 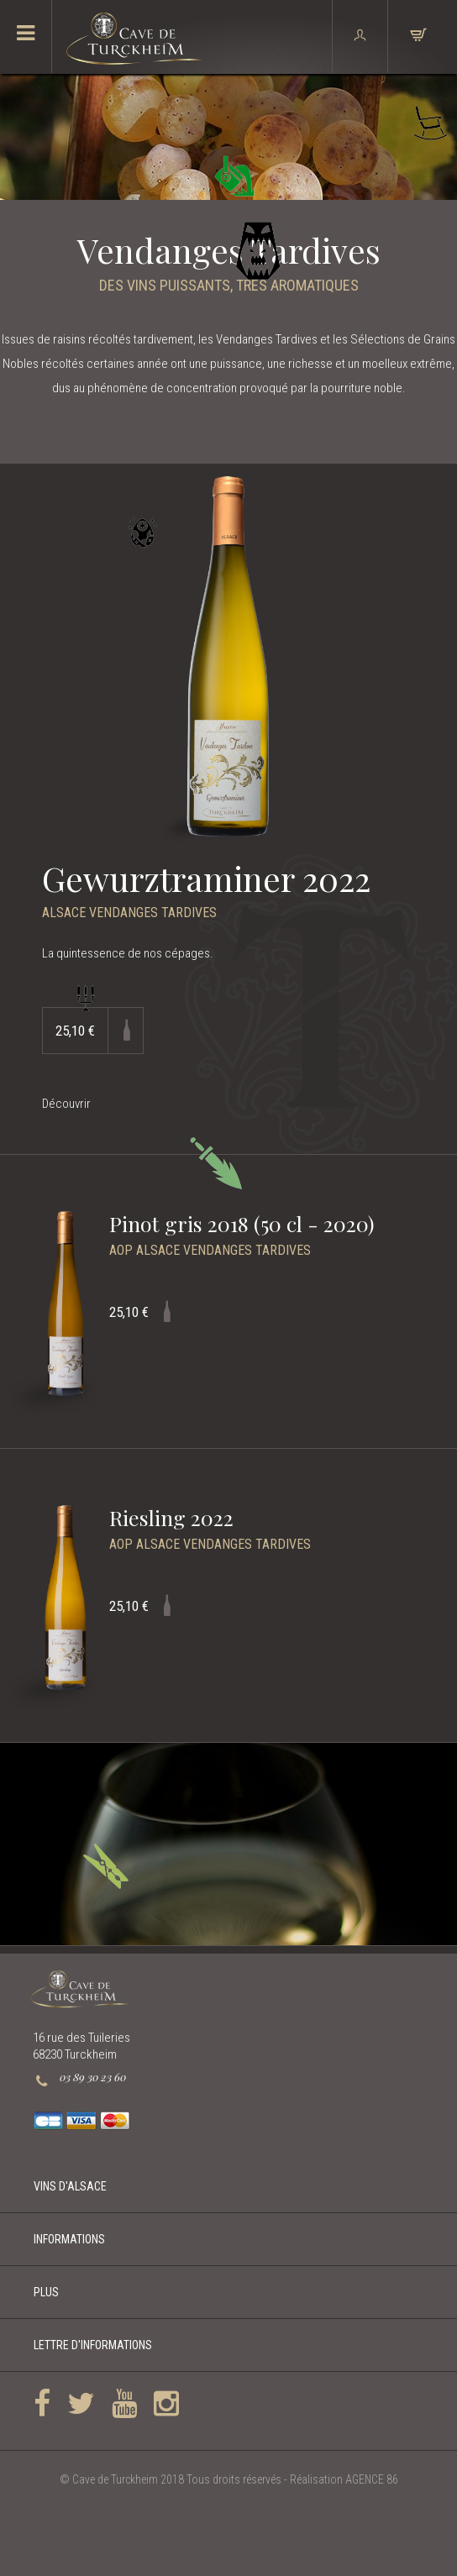 I want to click on a cosmic or celestial themed collectible item, so click(x=142, y=532).